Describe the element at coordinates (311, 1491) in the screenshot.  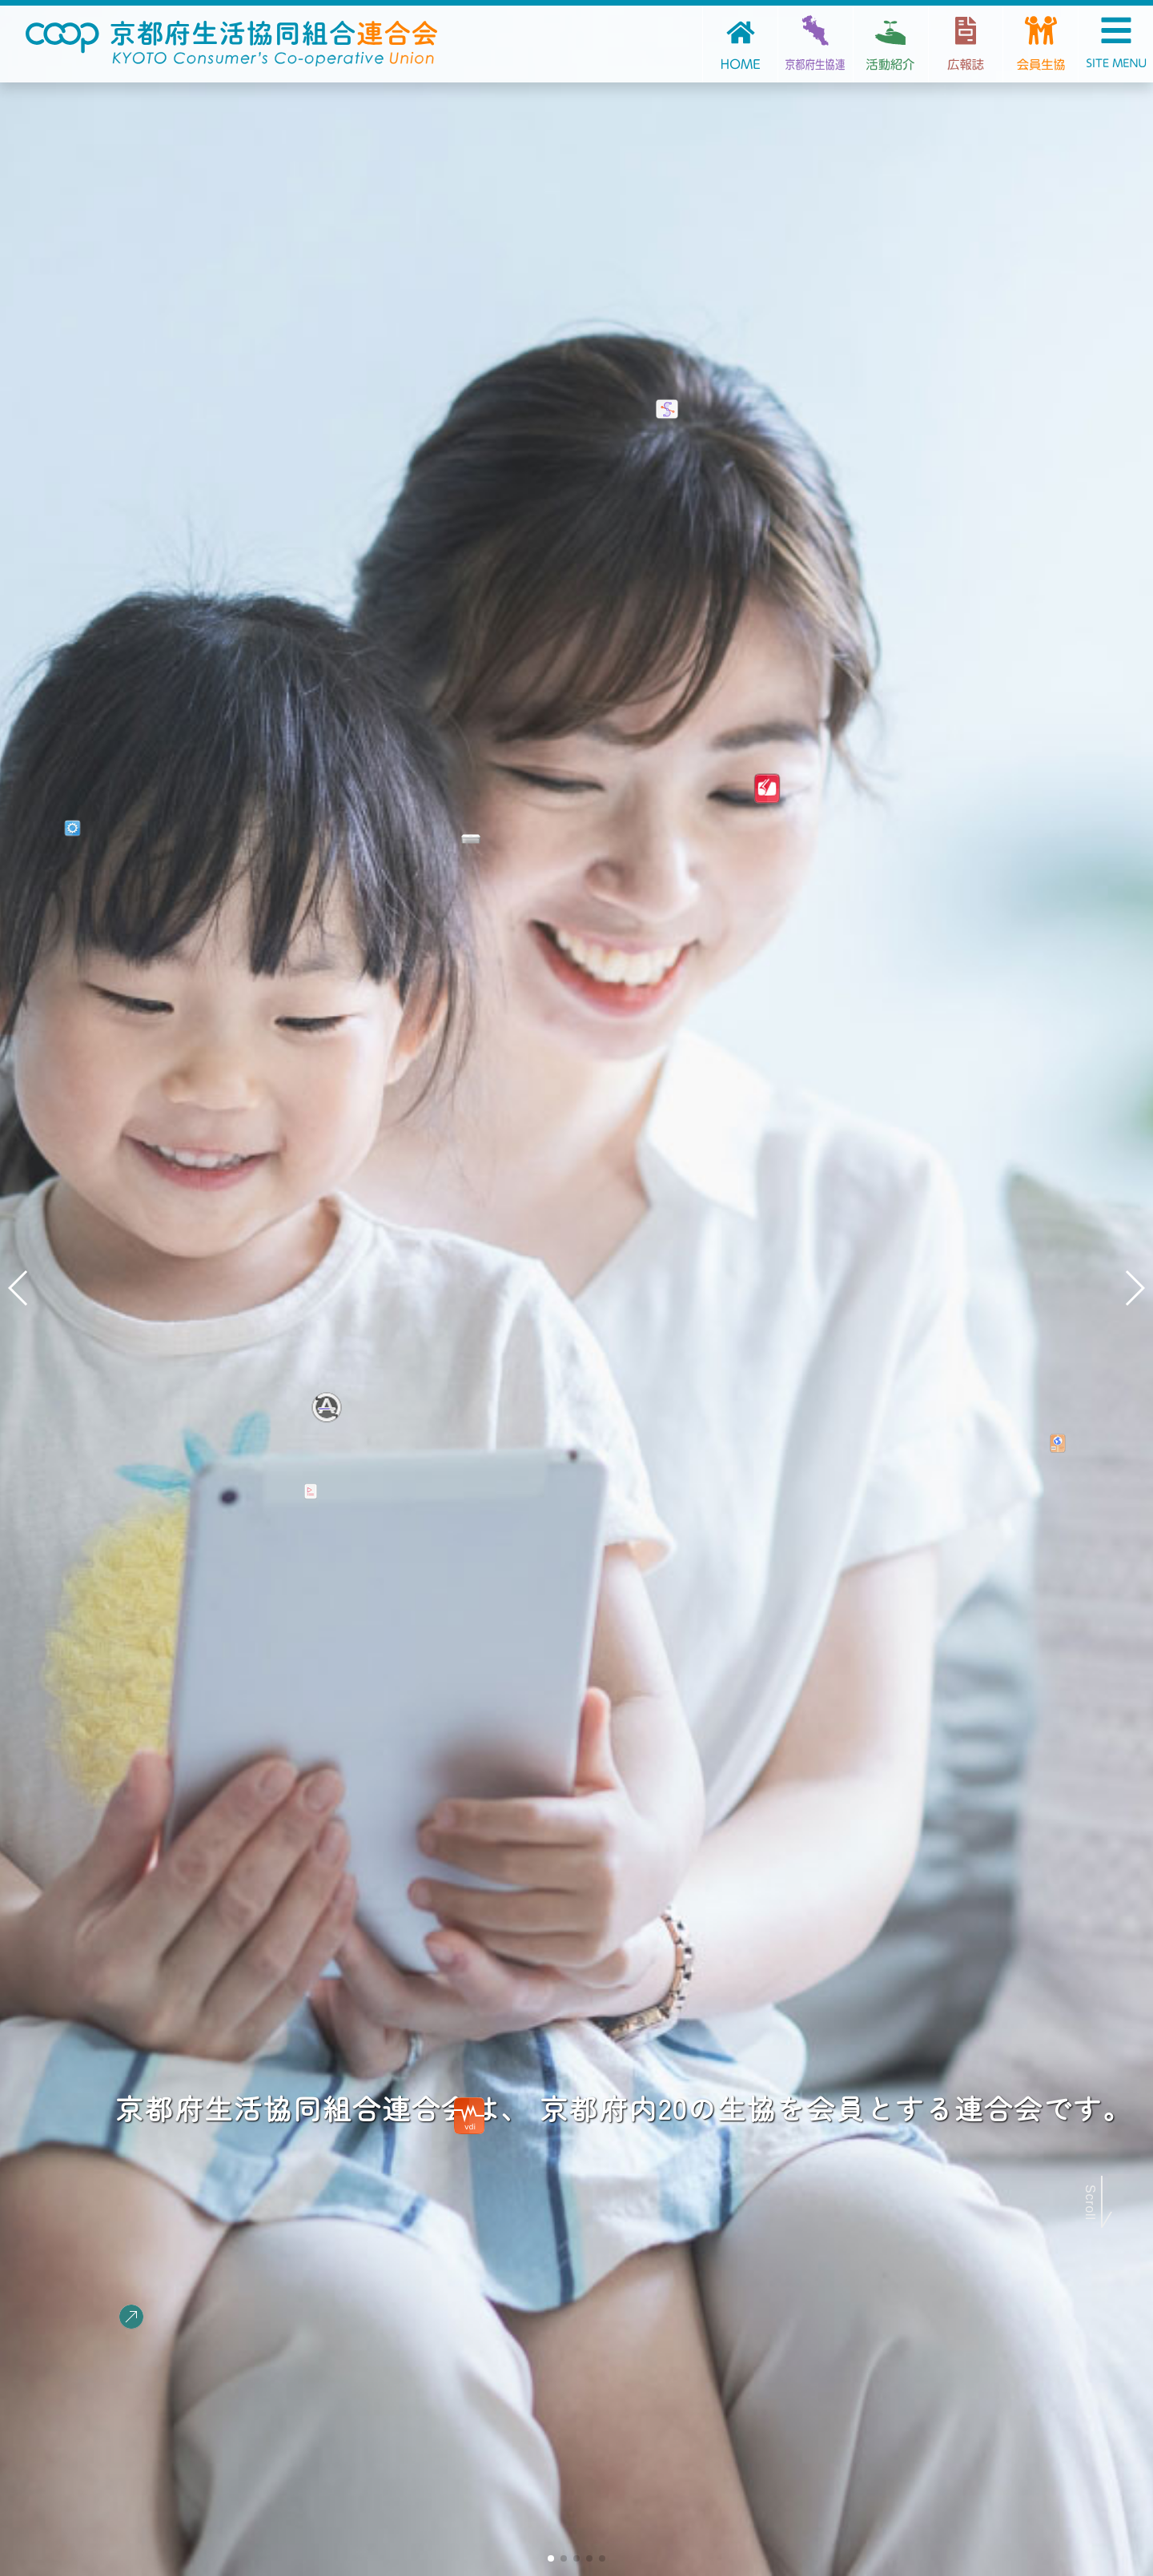
I see `an mp3 playlist file` at that location.